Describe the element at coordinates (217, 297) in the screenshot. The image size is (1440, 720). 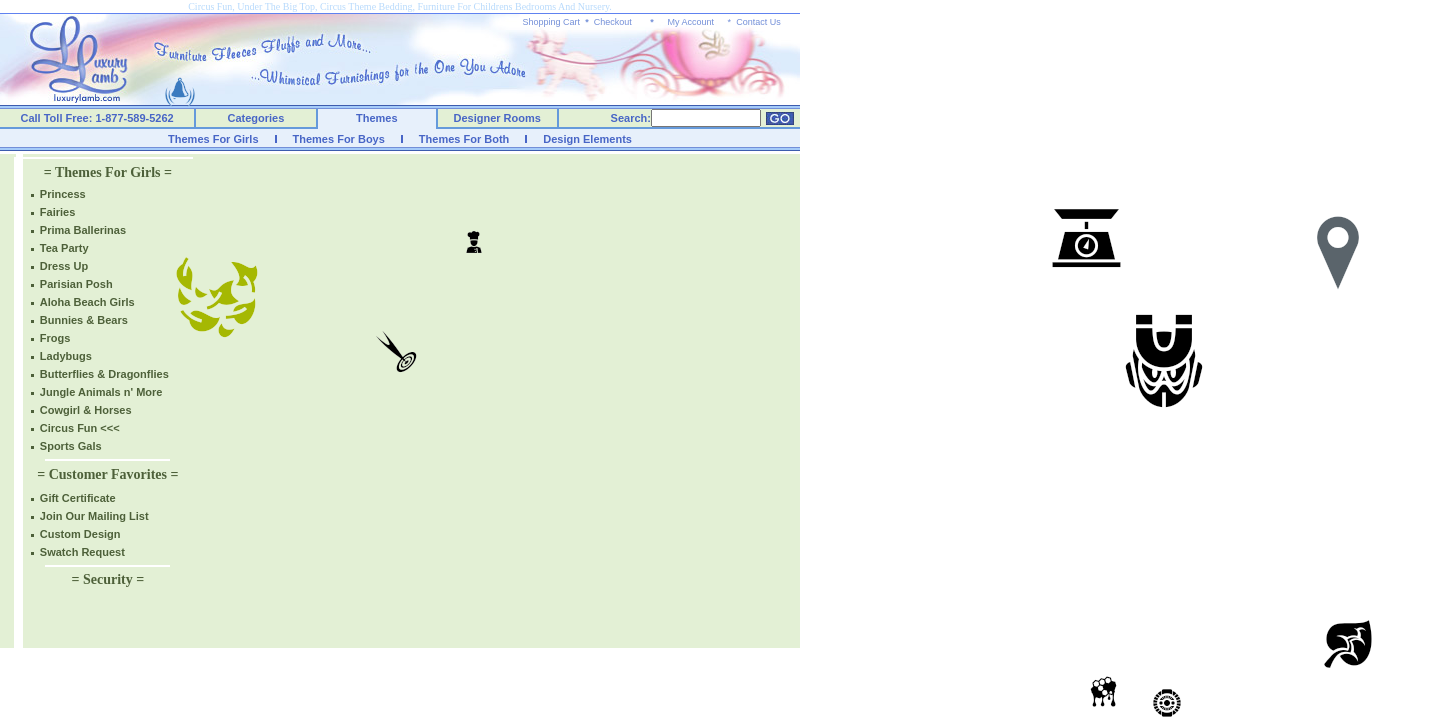
I see `nature or environmental category indicator` at that location.